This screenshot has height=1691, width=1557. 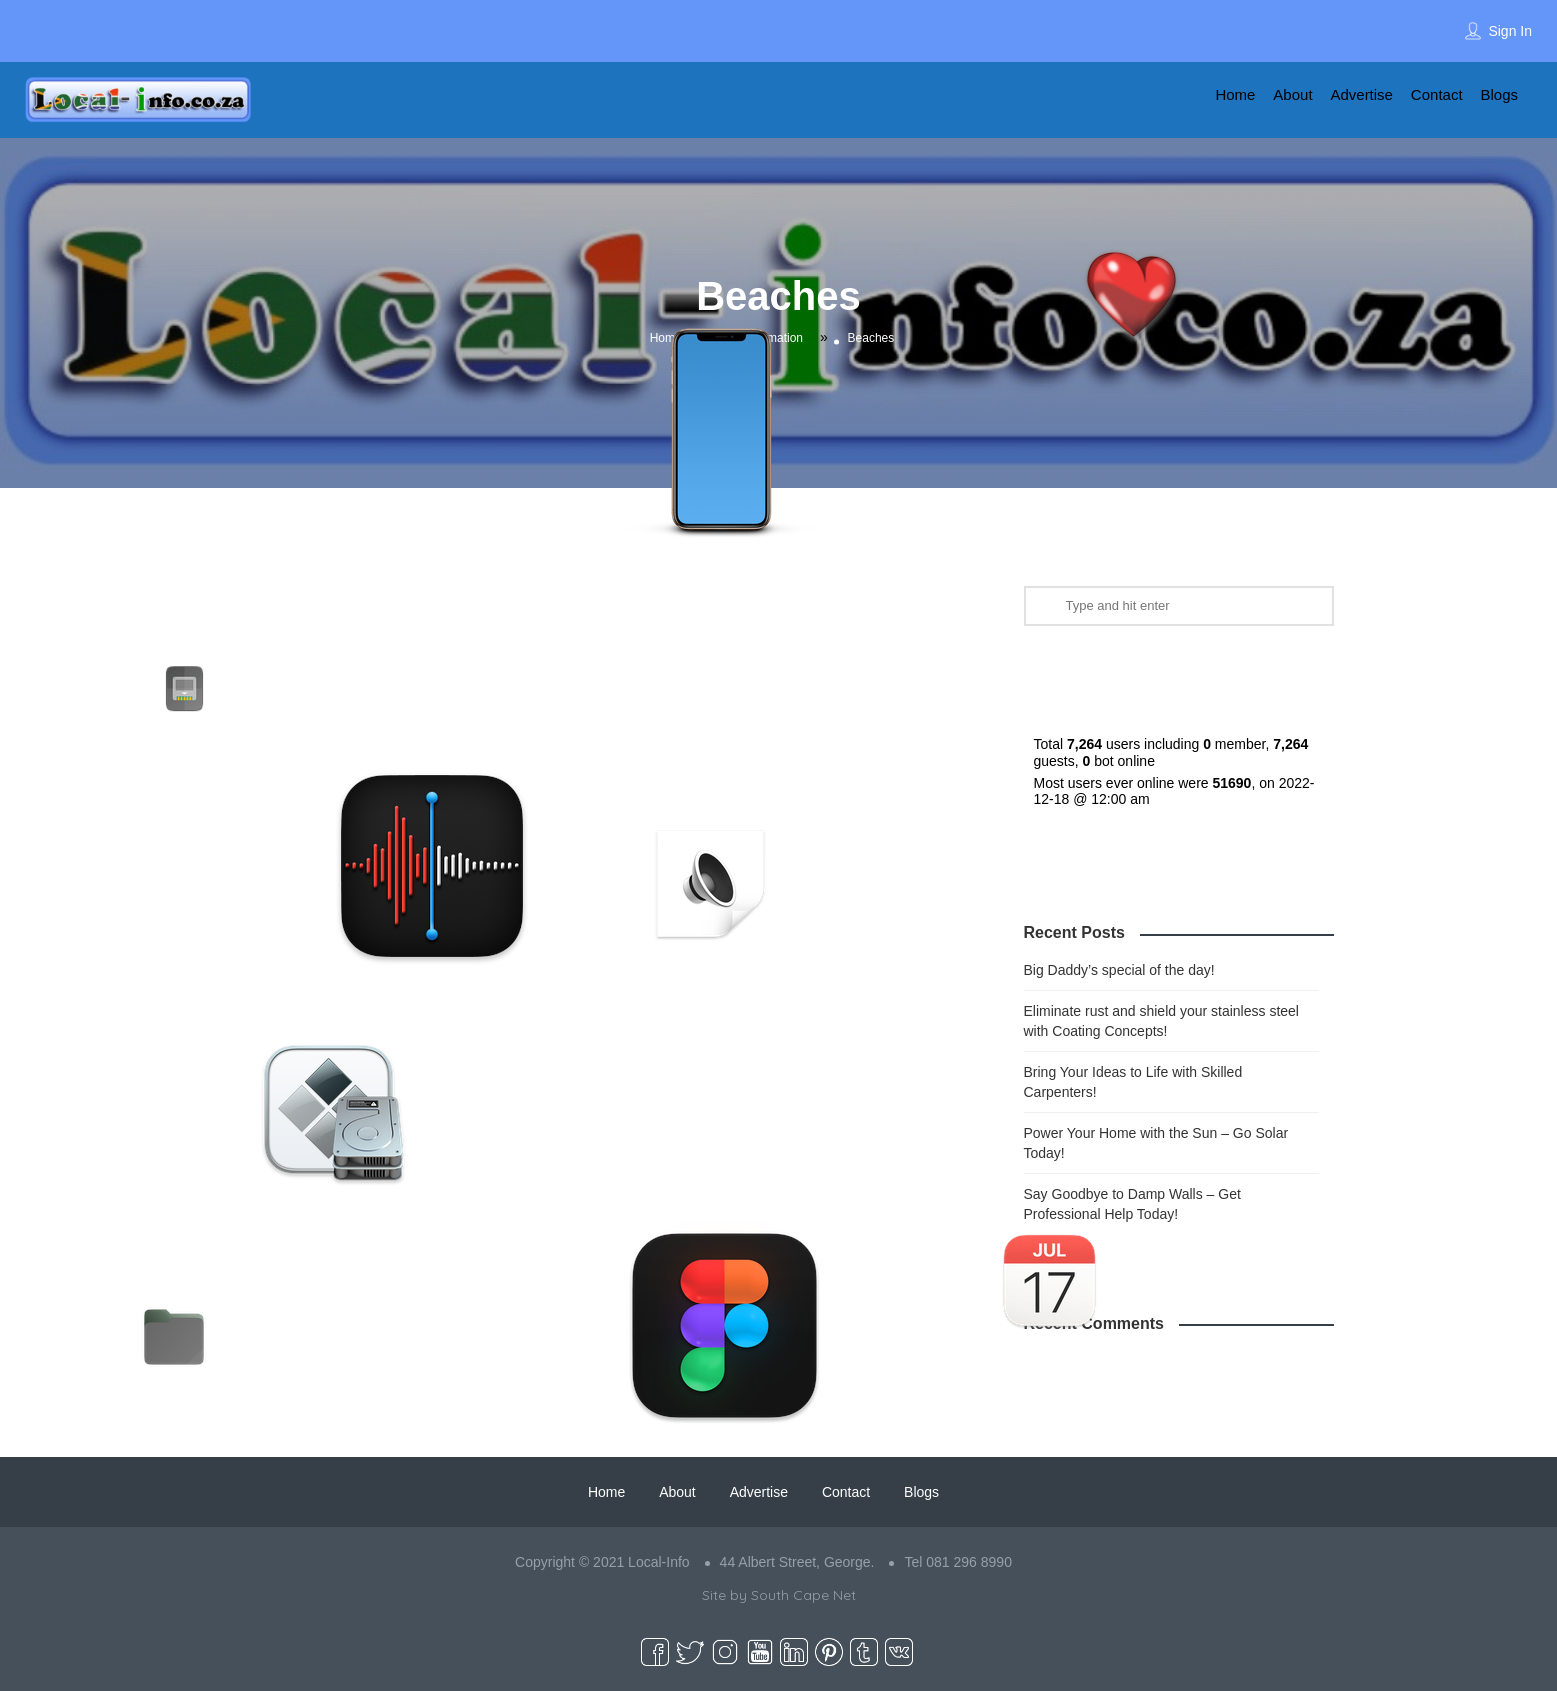 What do you see at coordinates (174, 1337) in the screenshot?
I see `open folder to view contents` at bounding box center [174, 1337].